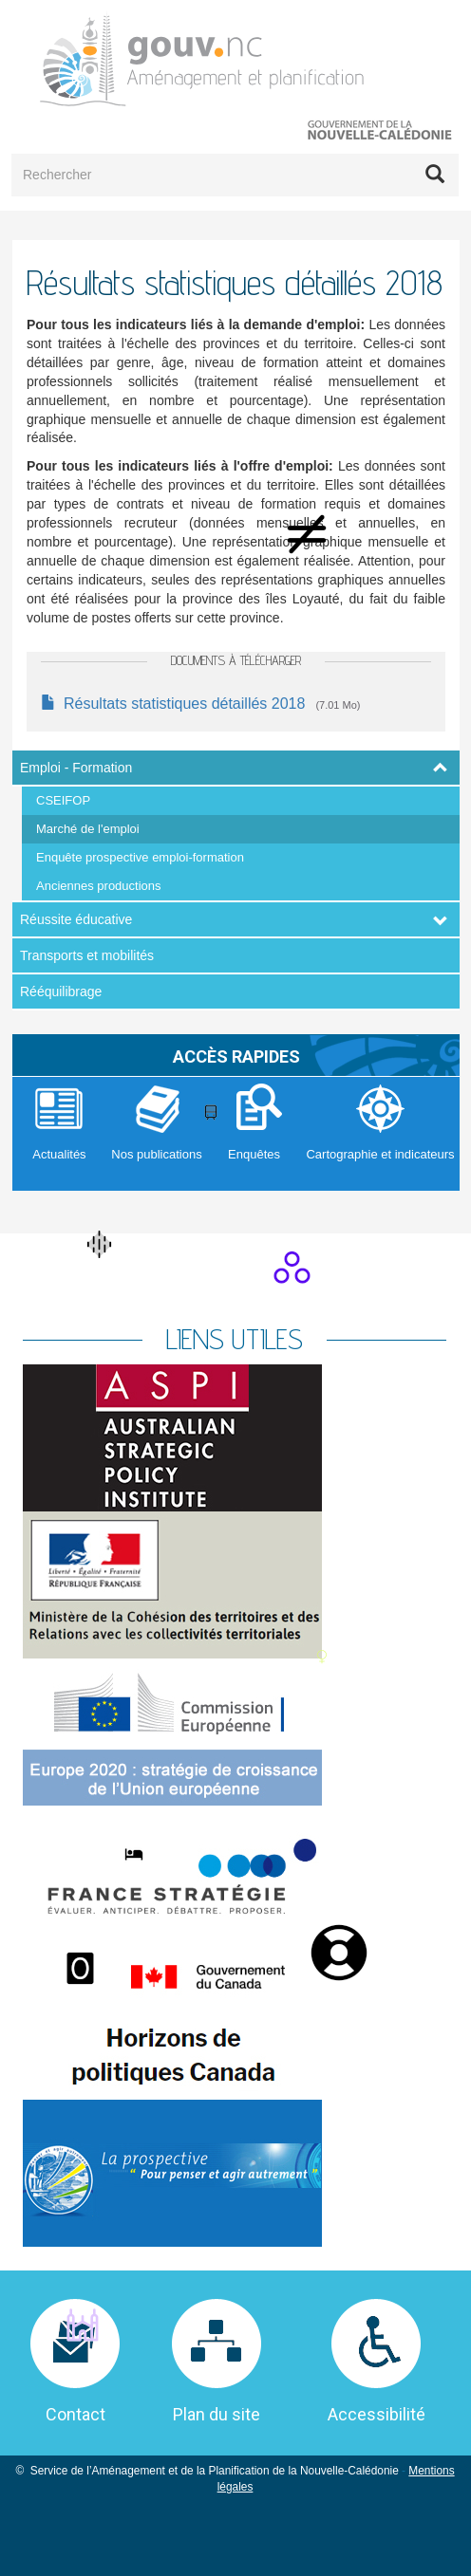  Describe the element at coordinates (83, 2326) in the screenshot. I see `locate nearby synagogues on a map` at that location.